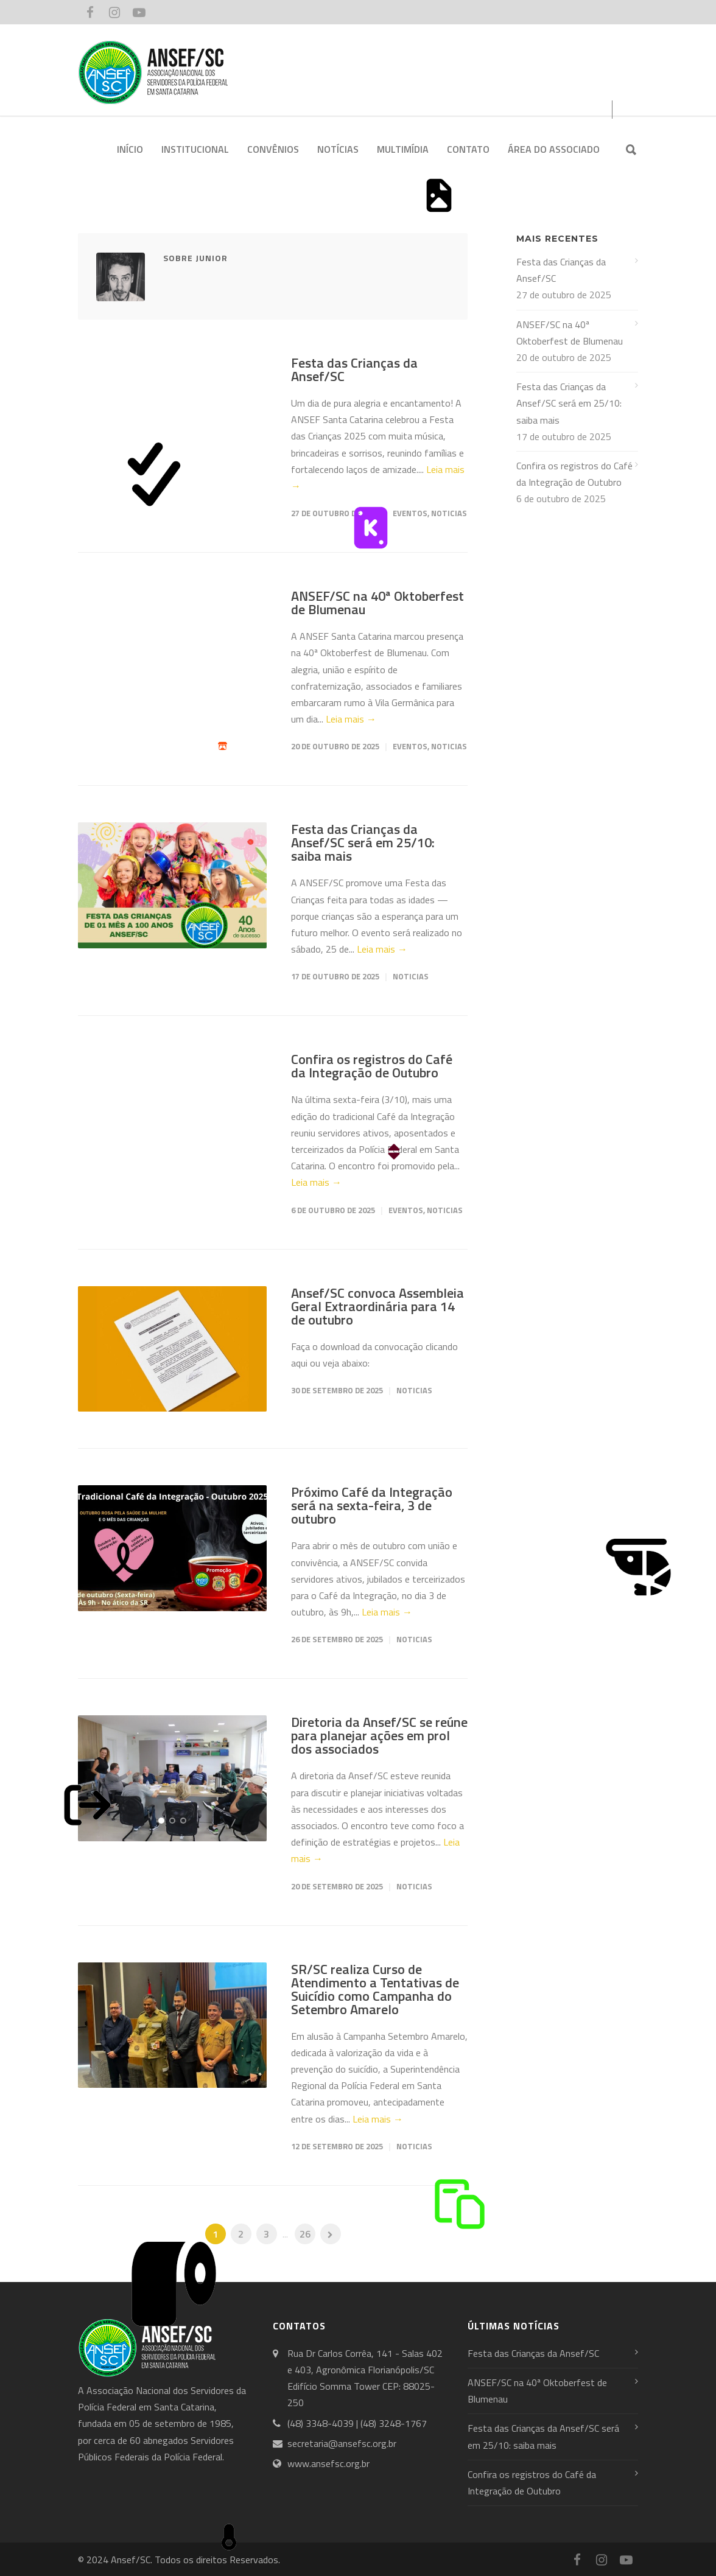 This screenshot has height=2576, width=716. Describe the element at coordinates (229, 2537) in the screenshot. I see `indicates very low or minimum temperature` at that location.